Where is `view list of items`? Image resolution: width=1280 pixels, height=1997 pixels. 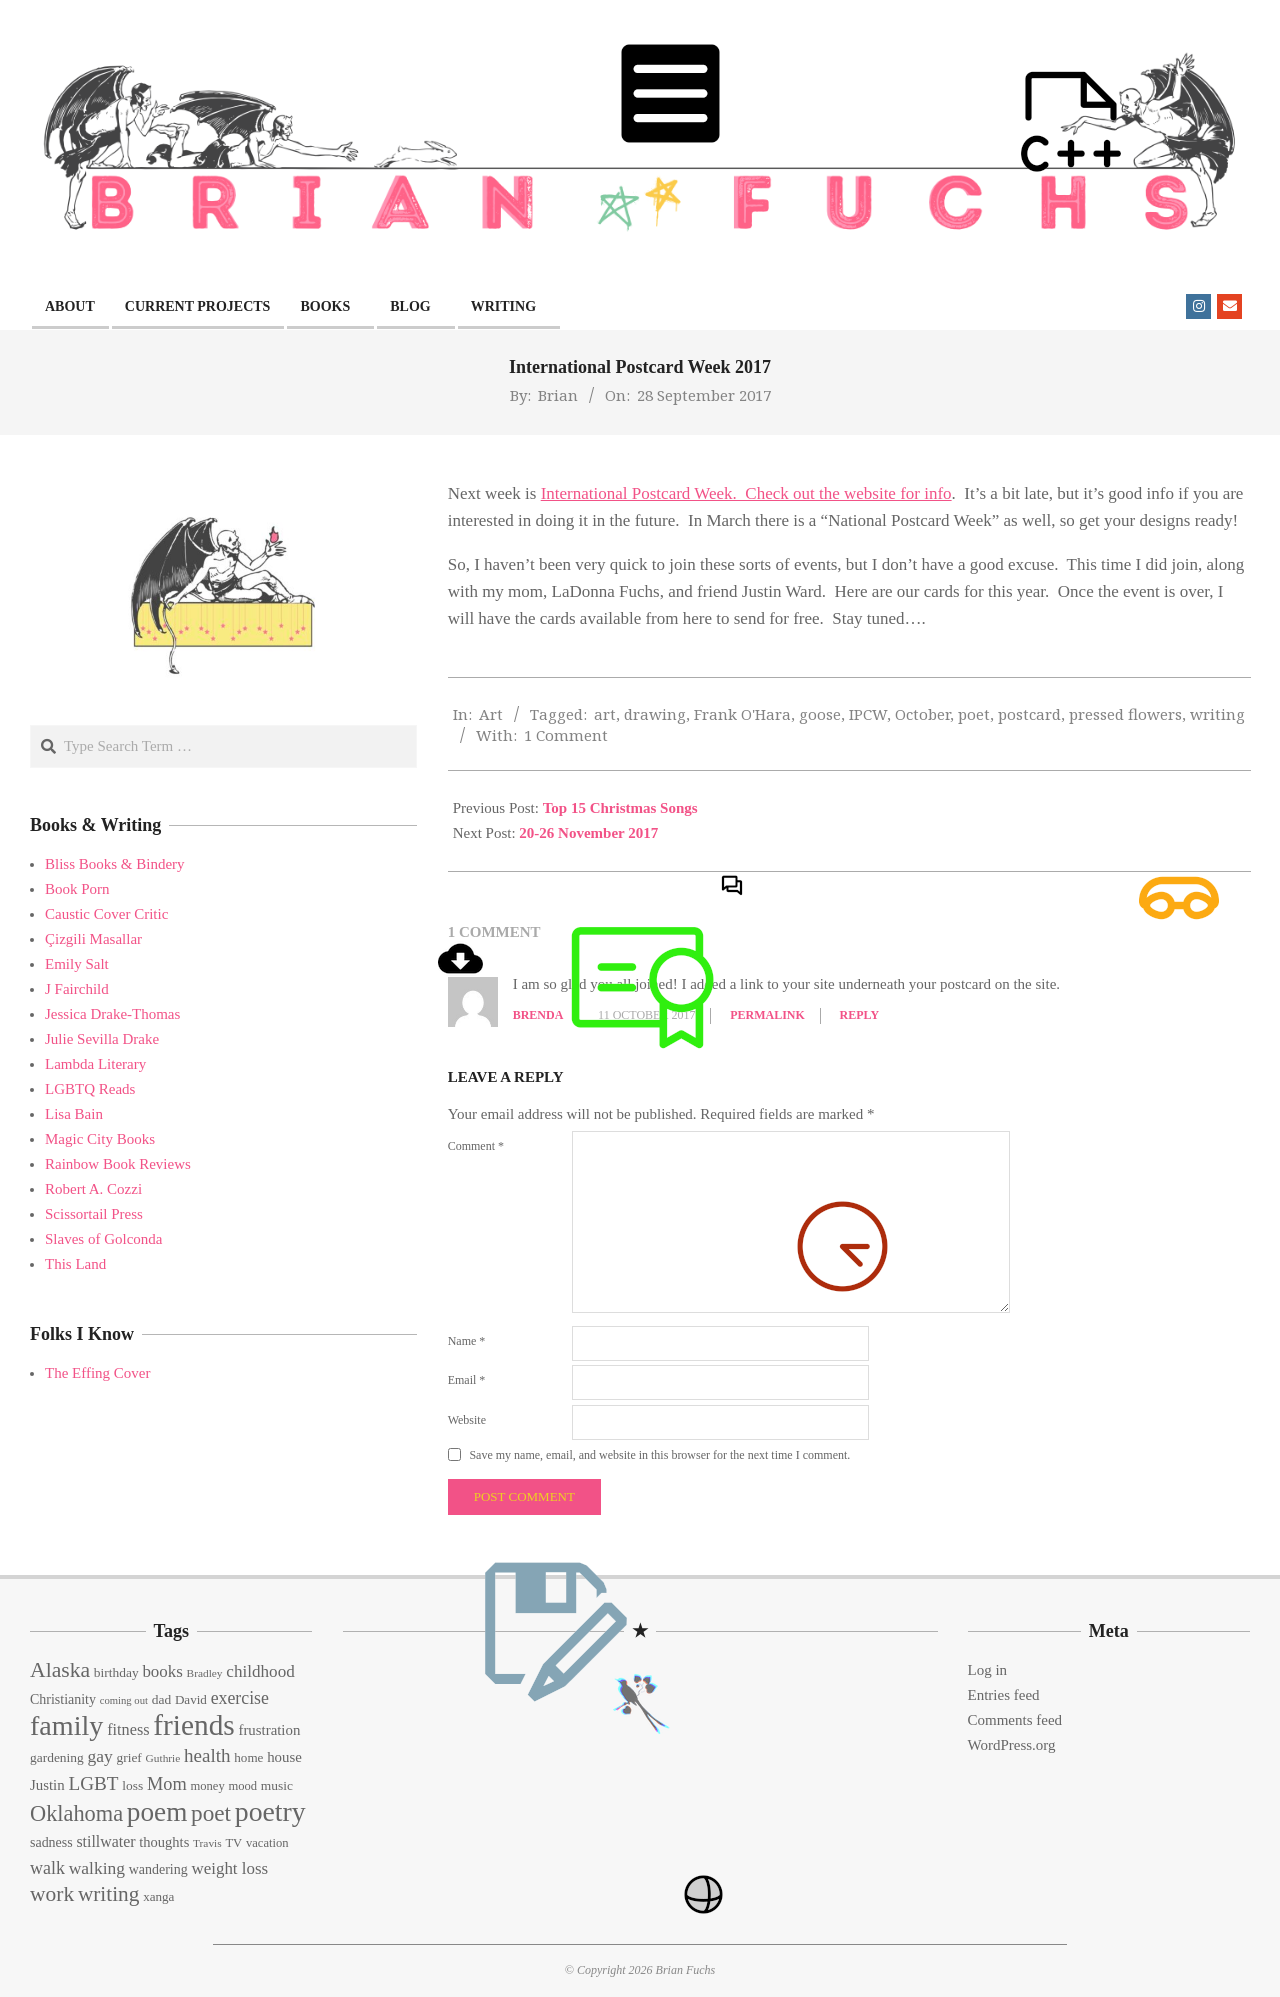 view list of items is located at coordinates (670, 93).